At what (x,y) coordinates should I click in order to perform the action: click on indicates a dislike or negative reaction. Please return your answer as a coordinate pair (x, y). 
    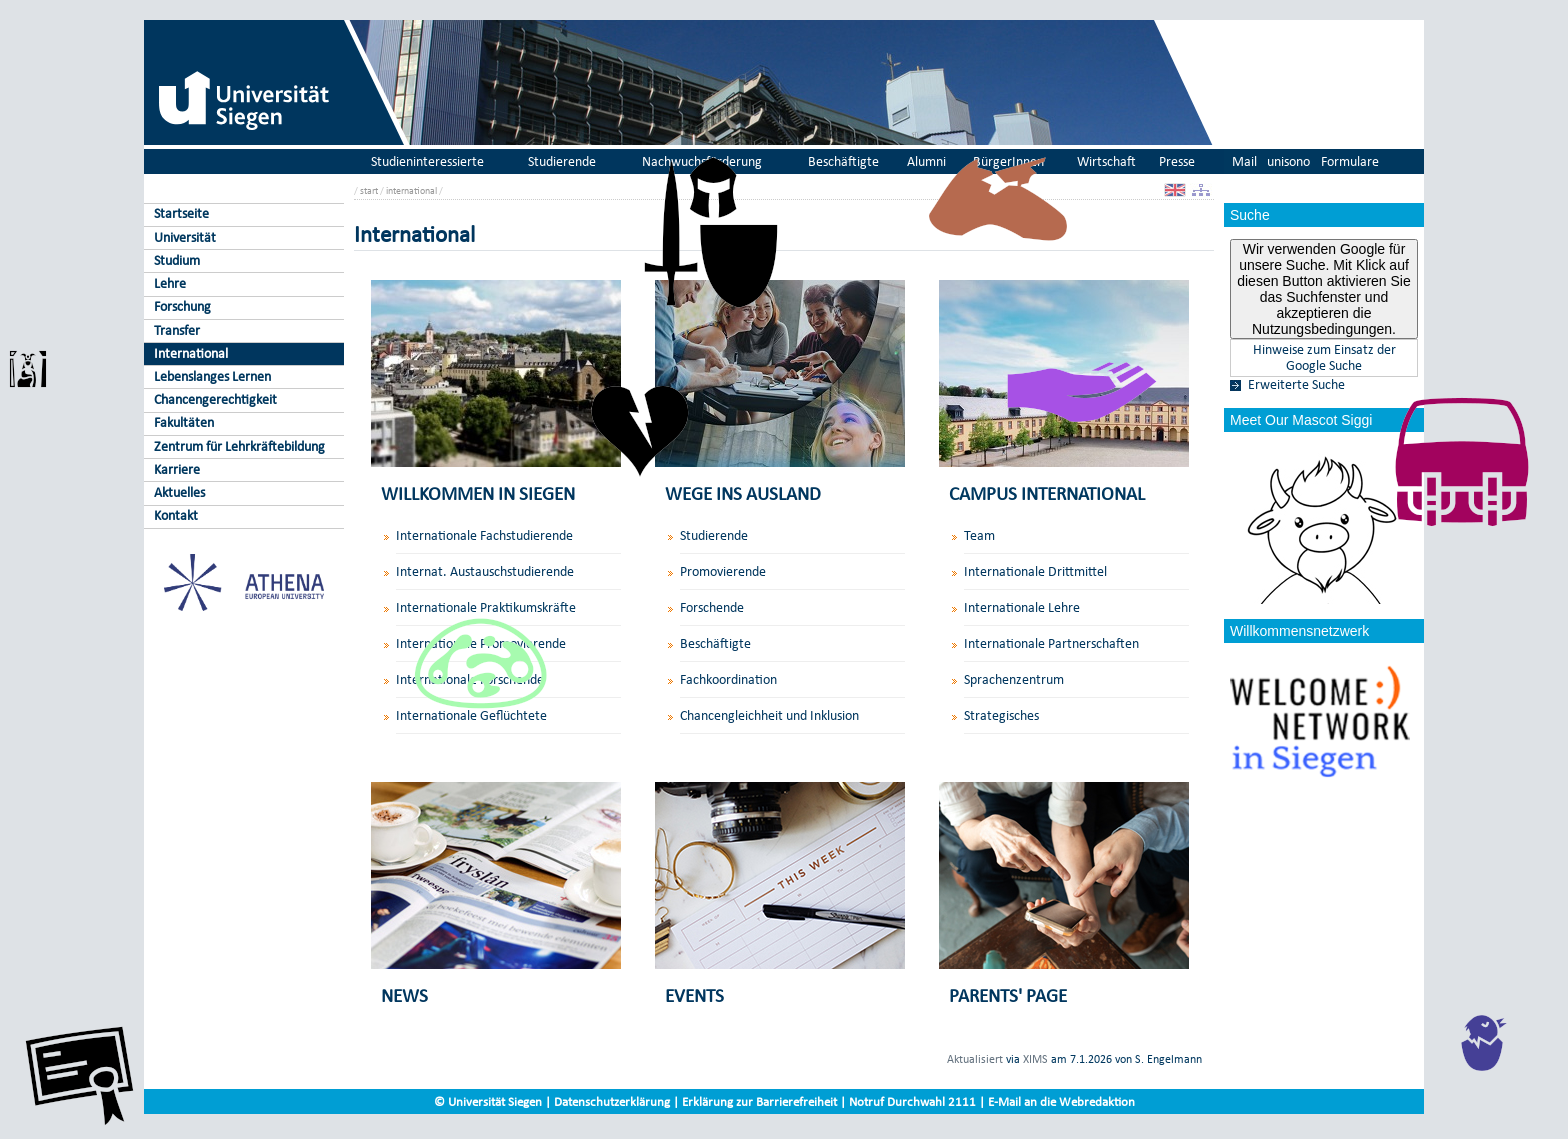
    Looking at the image, I should click on (640, 431).